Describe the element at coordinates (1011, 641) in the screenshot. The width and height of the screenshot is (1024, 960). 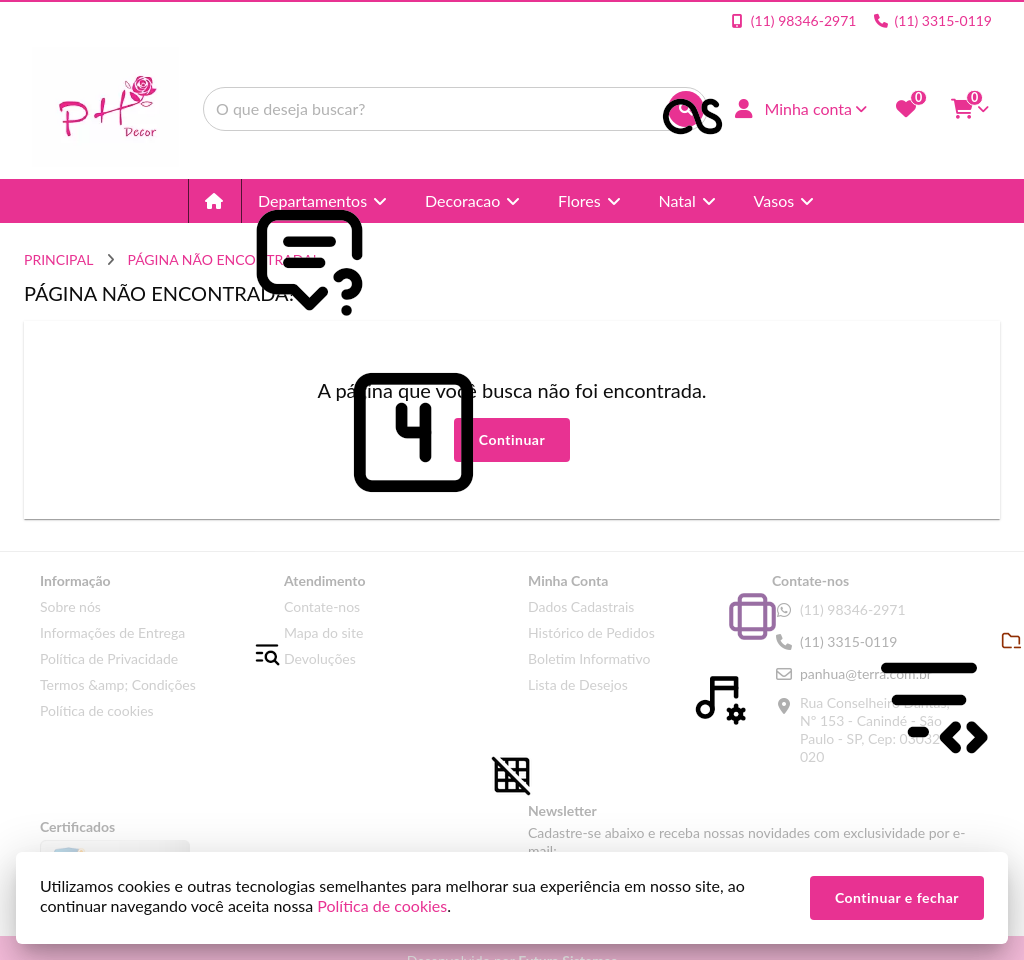
I see `remove a folder from your files` at that location.